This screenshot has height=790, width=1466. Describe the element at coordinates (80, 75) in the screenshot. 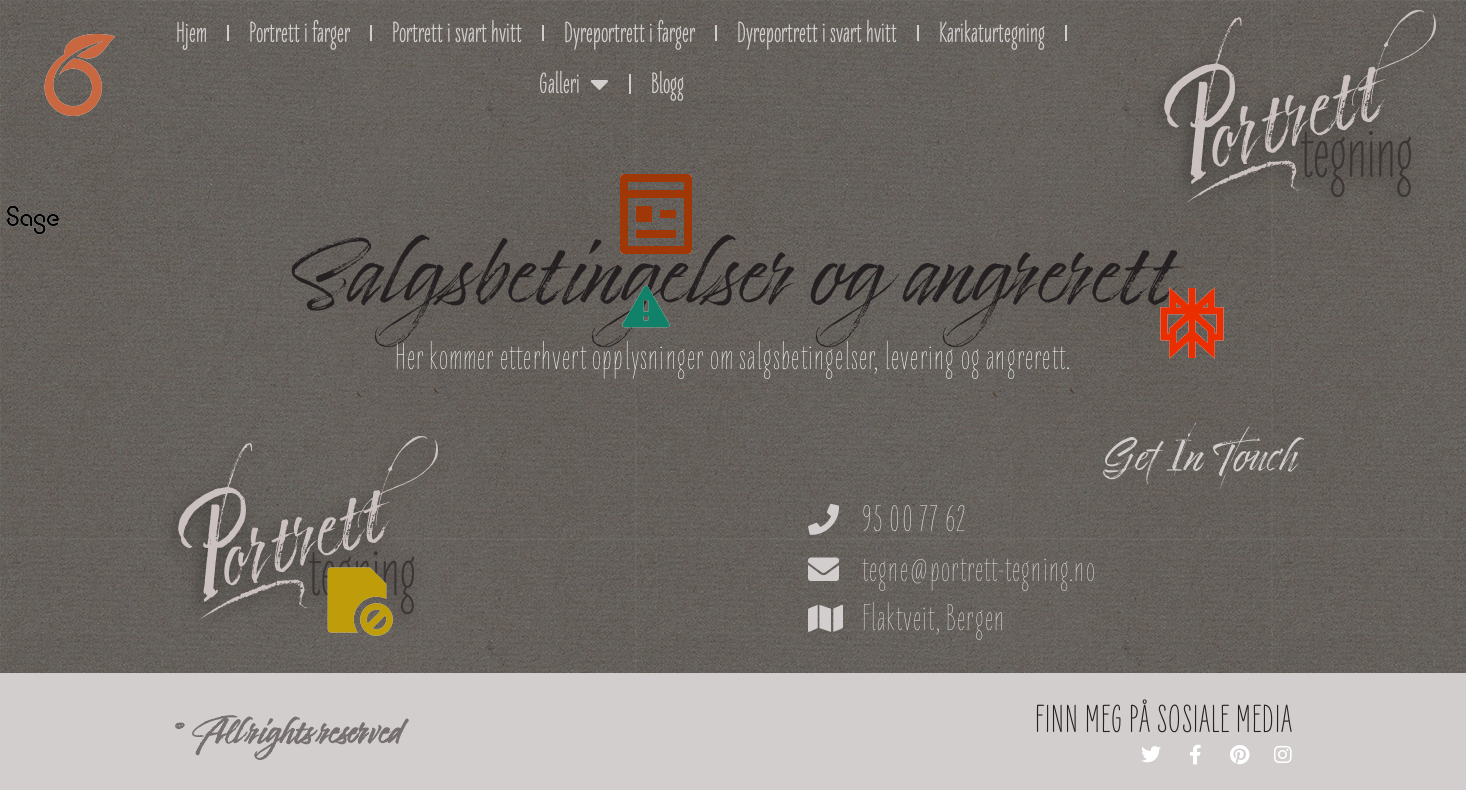

I see `open Overleaf LaTeX editor` at that location.